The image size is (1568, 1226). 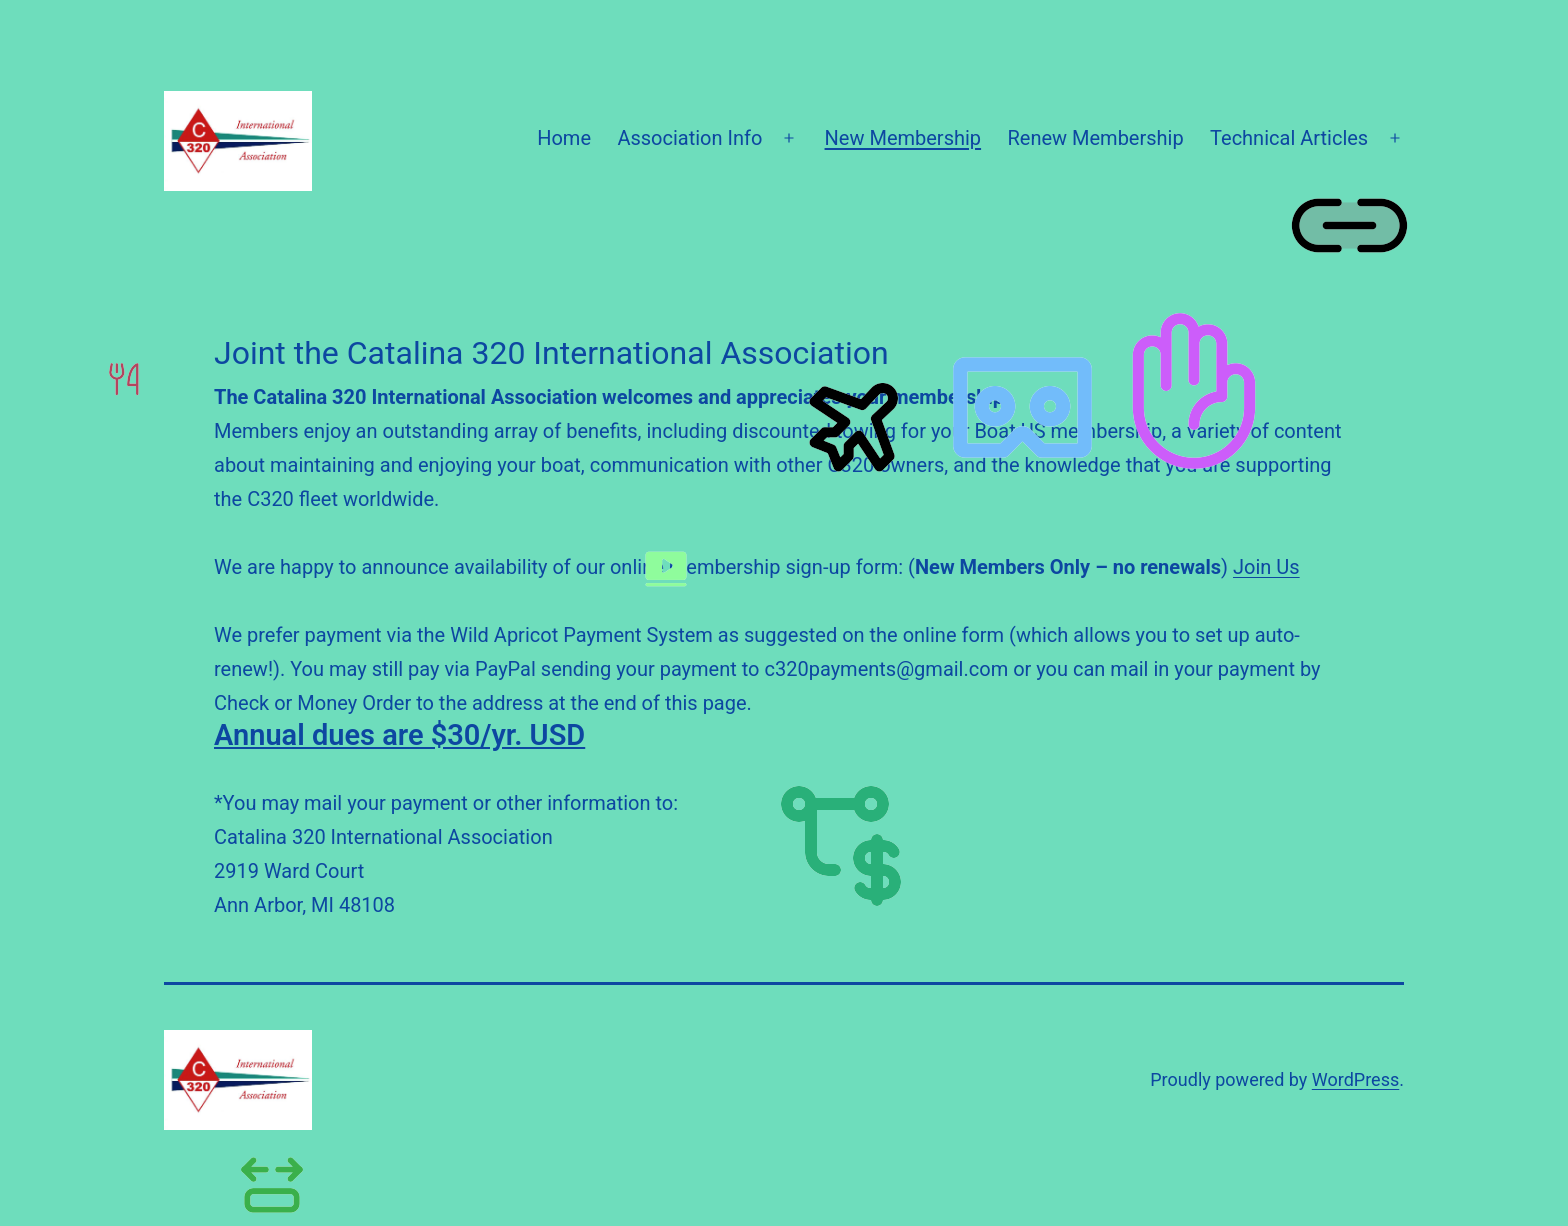 I want to click on enable airplane mode, so click(x=855, y=425).